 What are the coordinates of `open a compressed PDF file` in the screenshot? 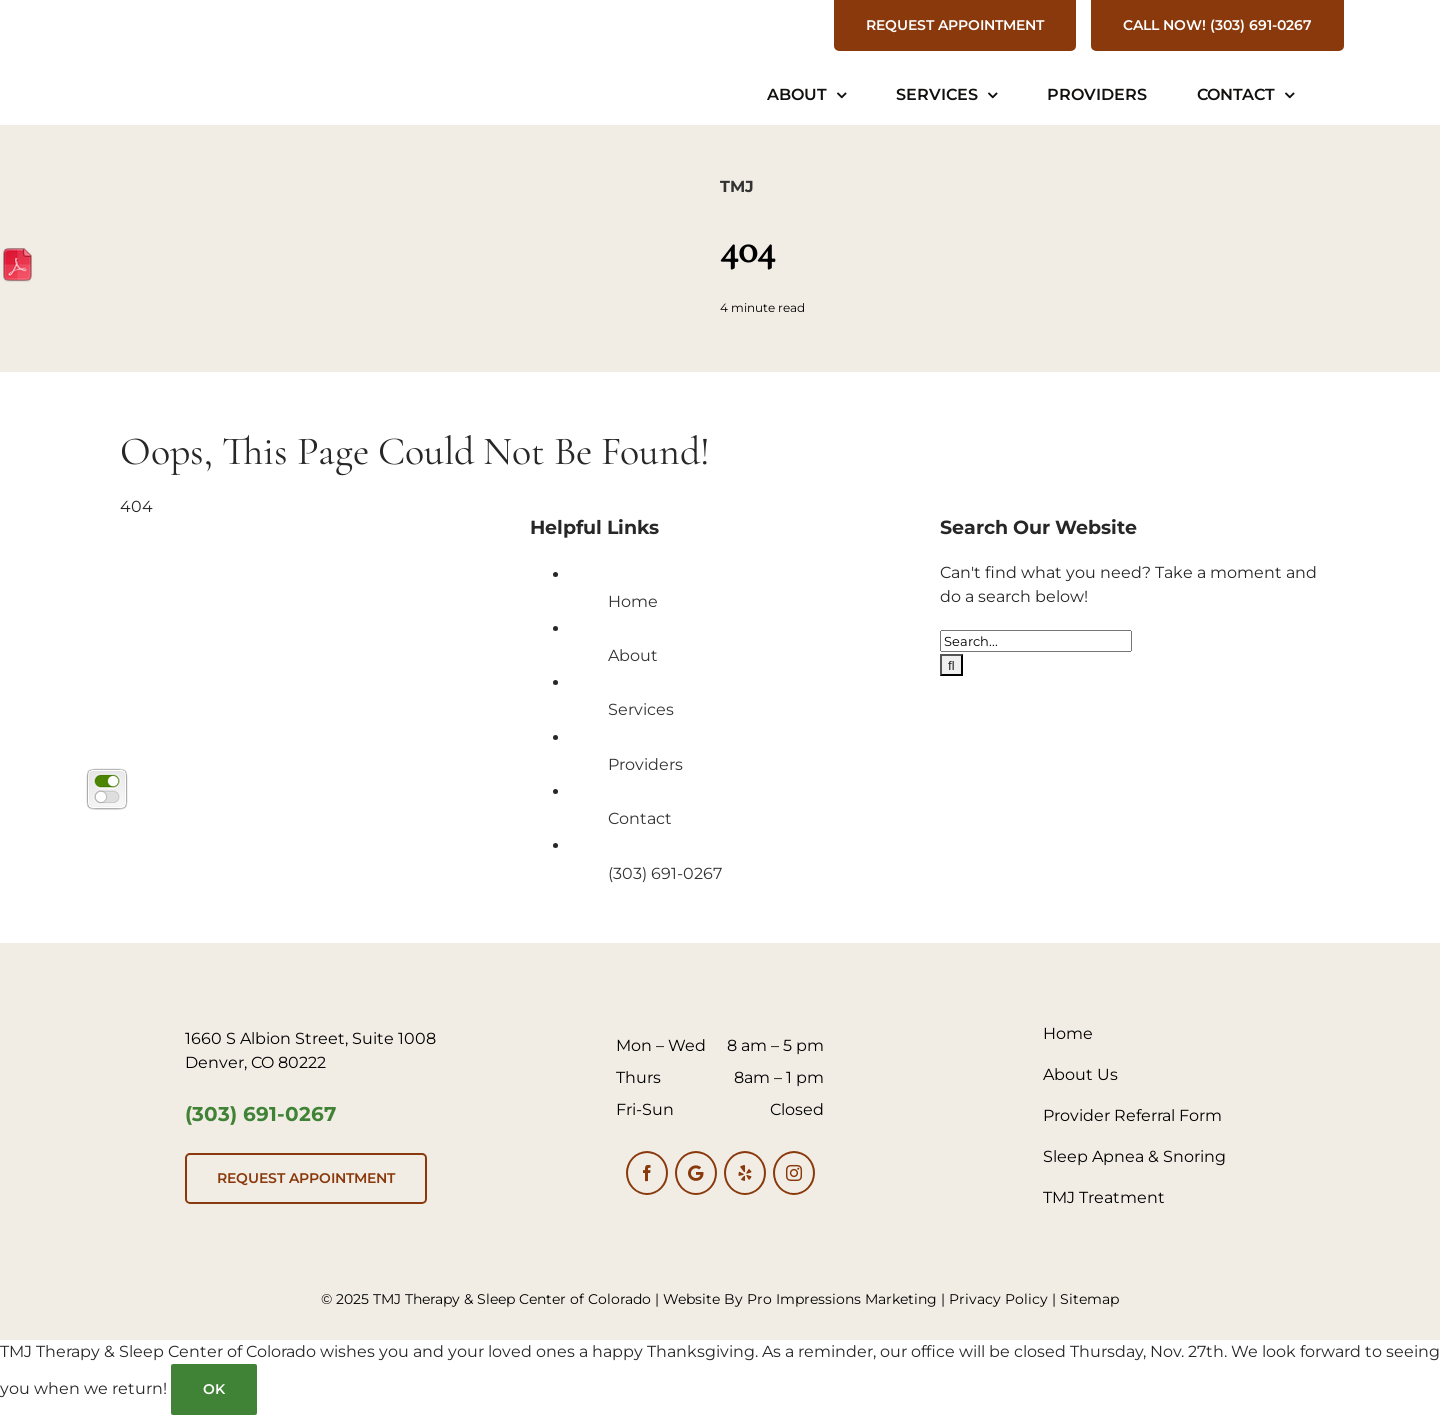 It's located at (17, 264).